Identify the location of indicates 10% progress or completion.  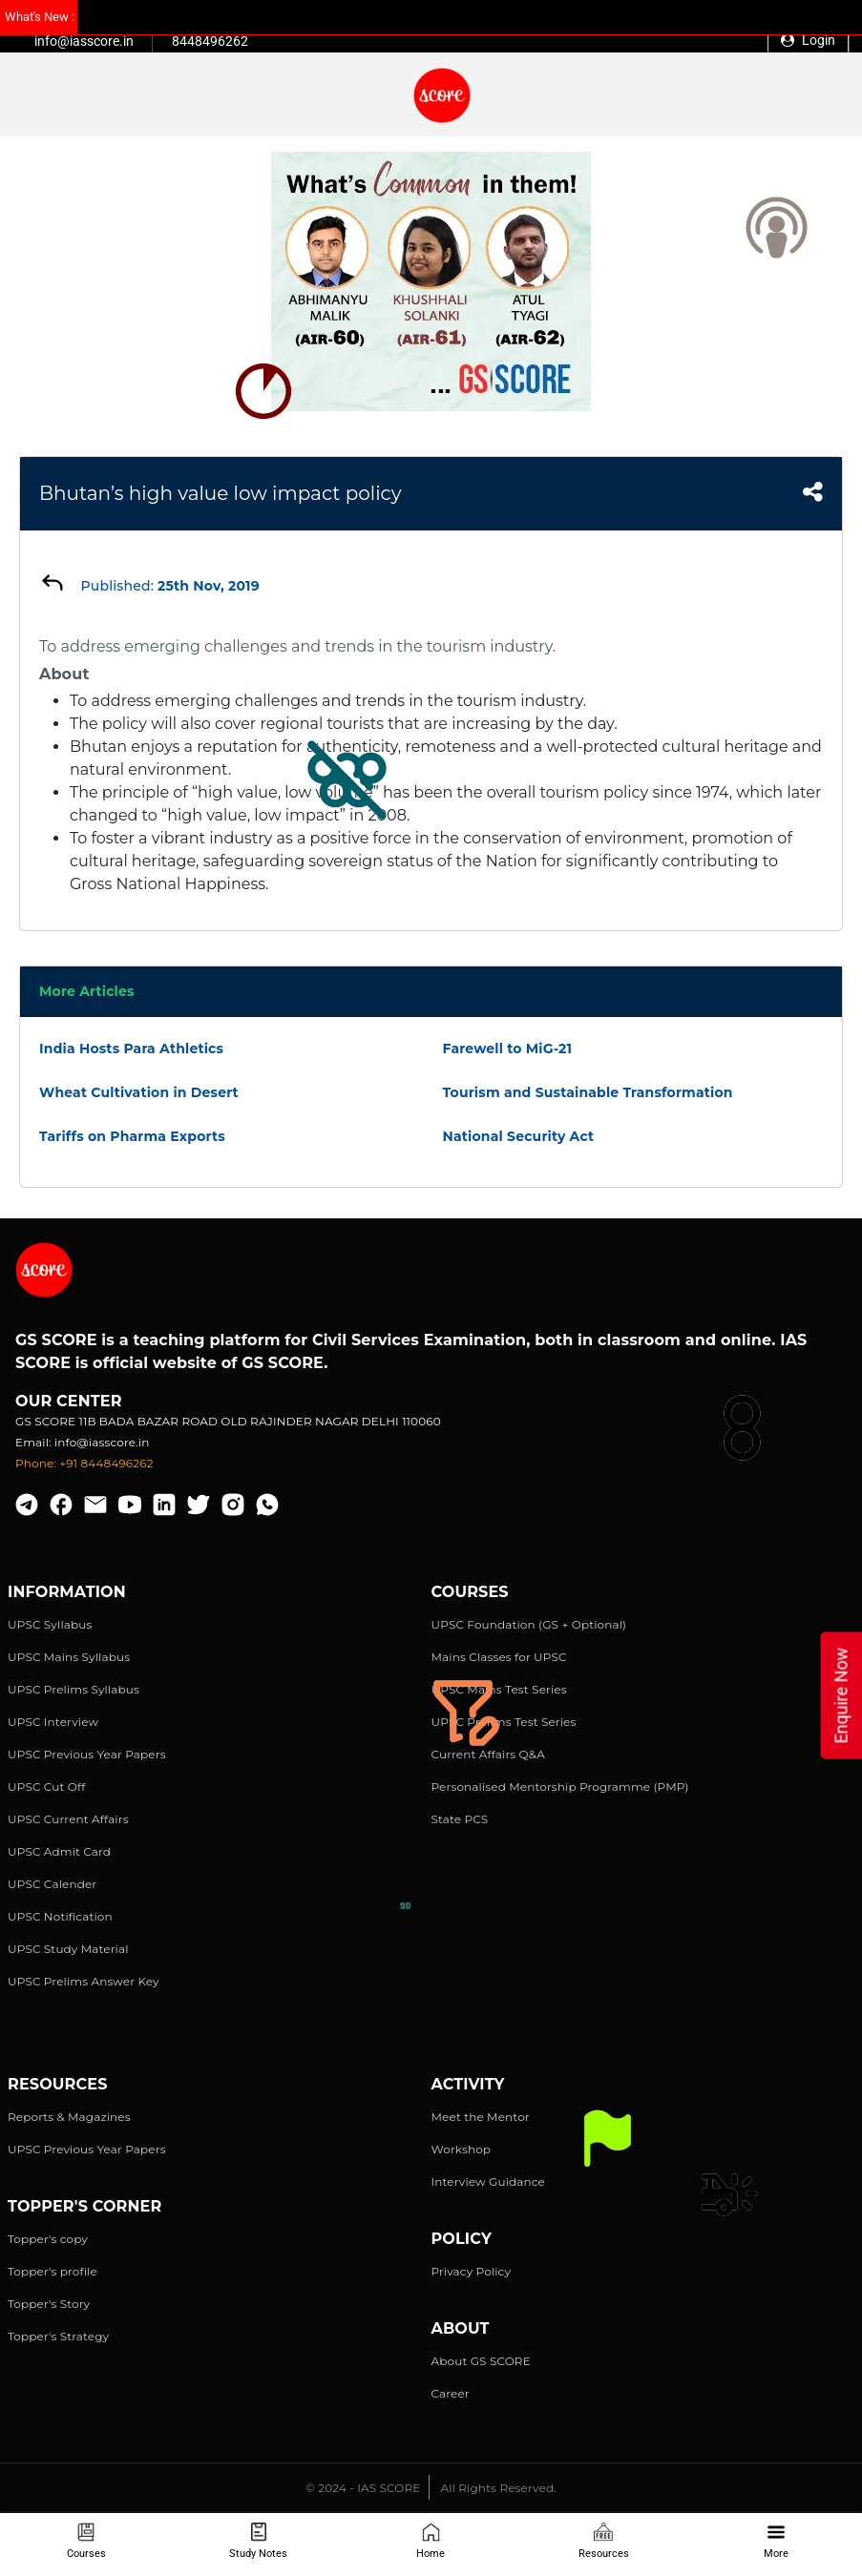
(263, 391).